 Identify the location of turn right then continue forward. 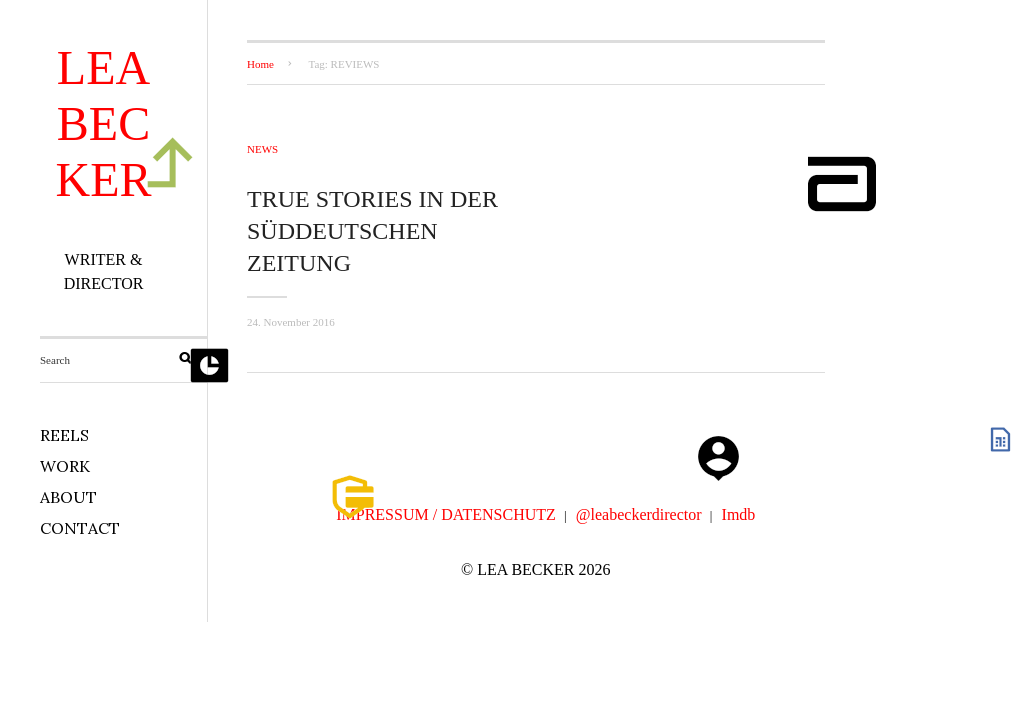
(169, 165).